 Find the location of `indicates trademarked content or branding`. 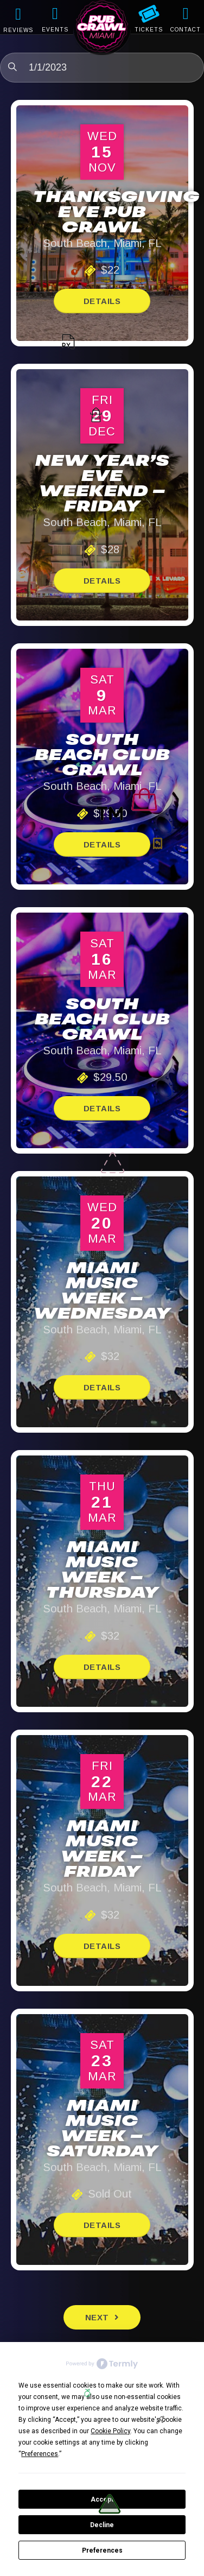

indicates trademarked content or branding is located at coordinates (110, 813).